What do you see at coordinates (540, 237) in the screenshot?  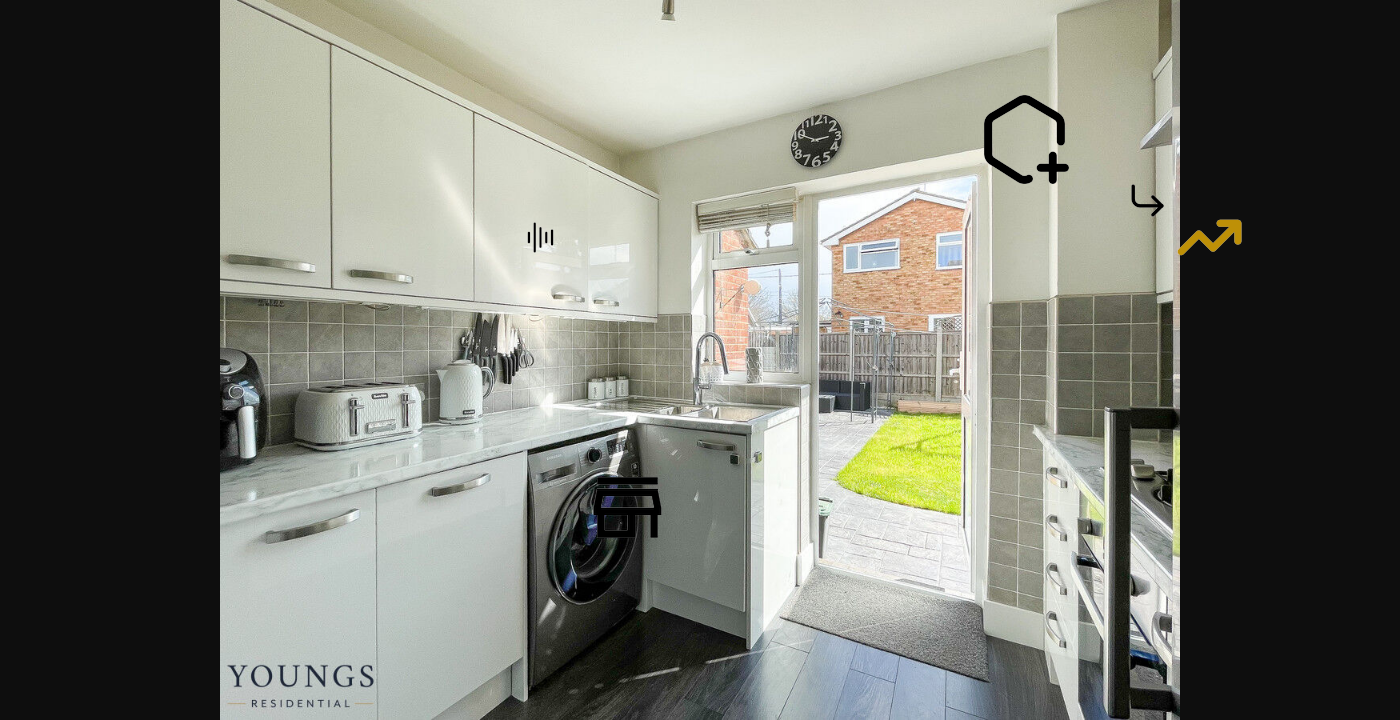 I see `audio waveform or sound visualization` at bounding box center [540, 237].